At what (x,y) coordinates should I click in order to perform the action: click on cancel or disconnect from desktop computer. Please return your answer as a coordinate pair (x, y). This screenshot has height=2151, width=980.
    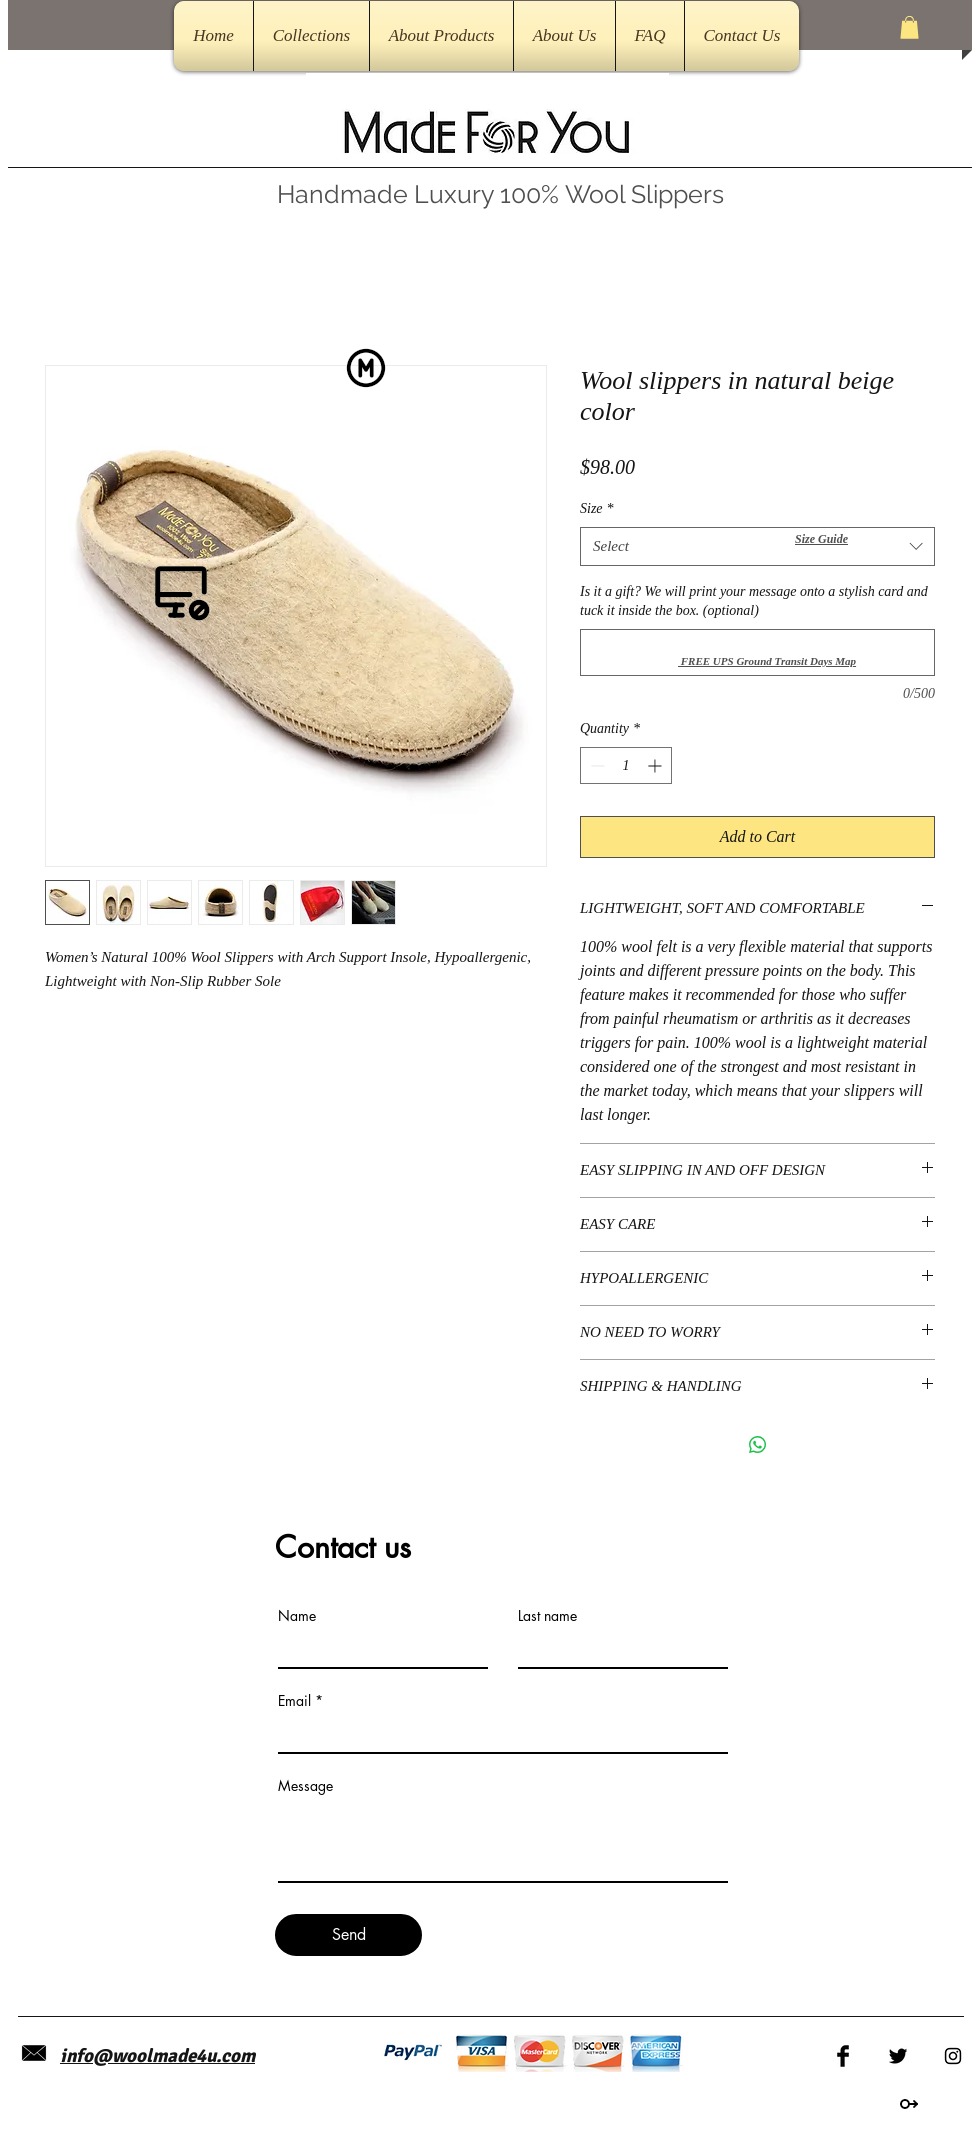
    Looking at the image, I should click on (181, 592).